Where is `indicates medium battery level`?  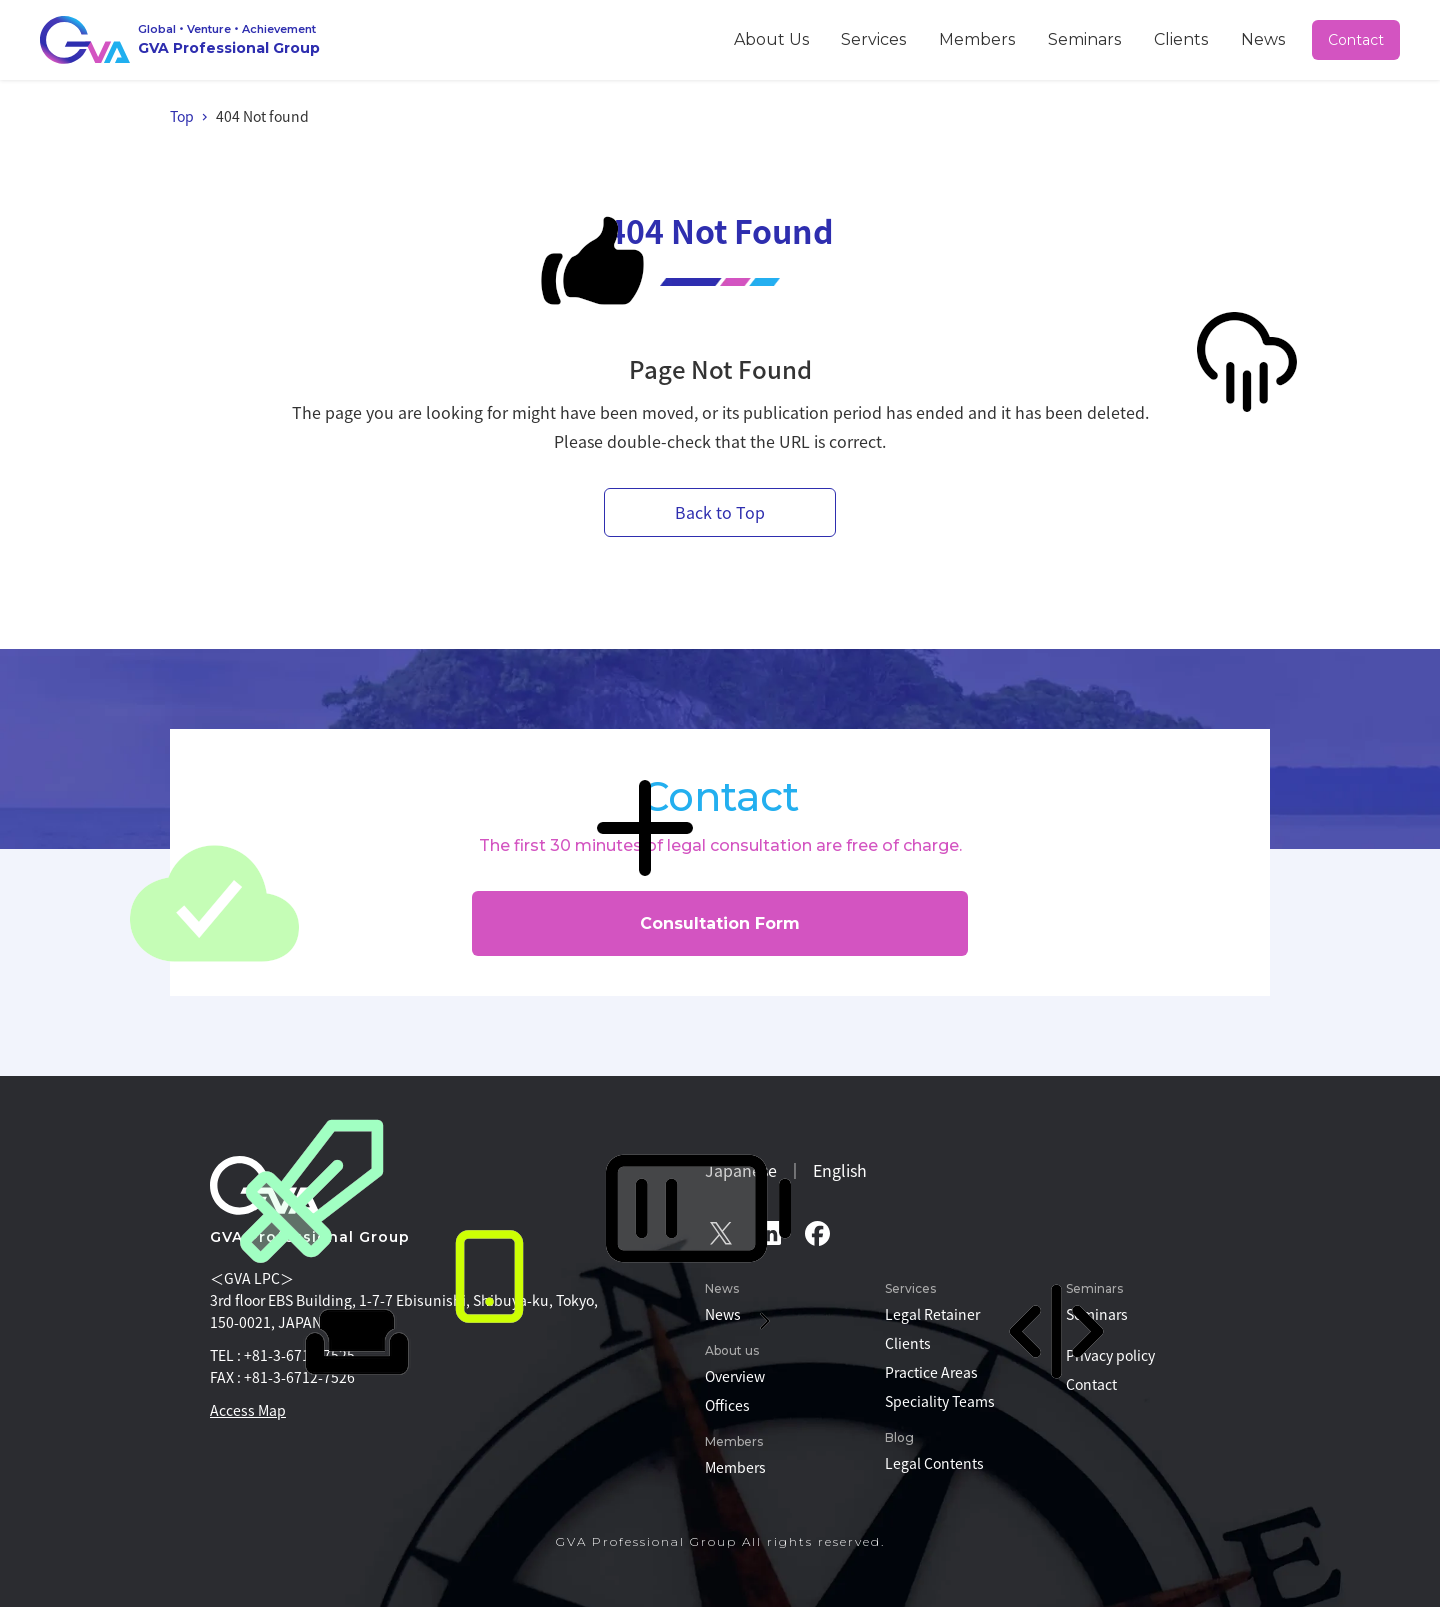
indicates medium battery level is located at coordinates (695, 1208).